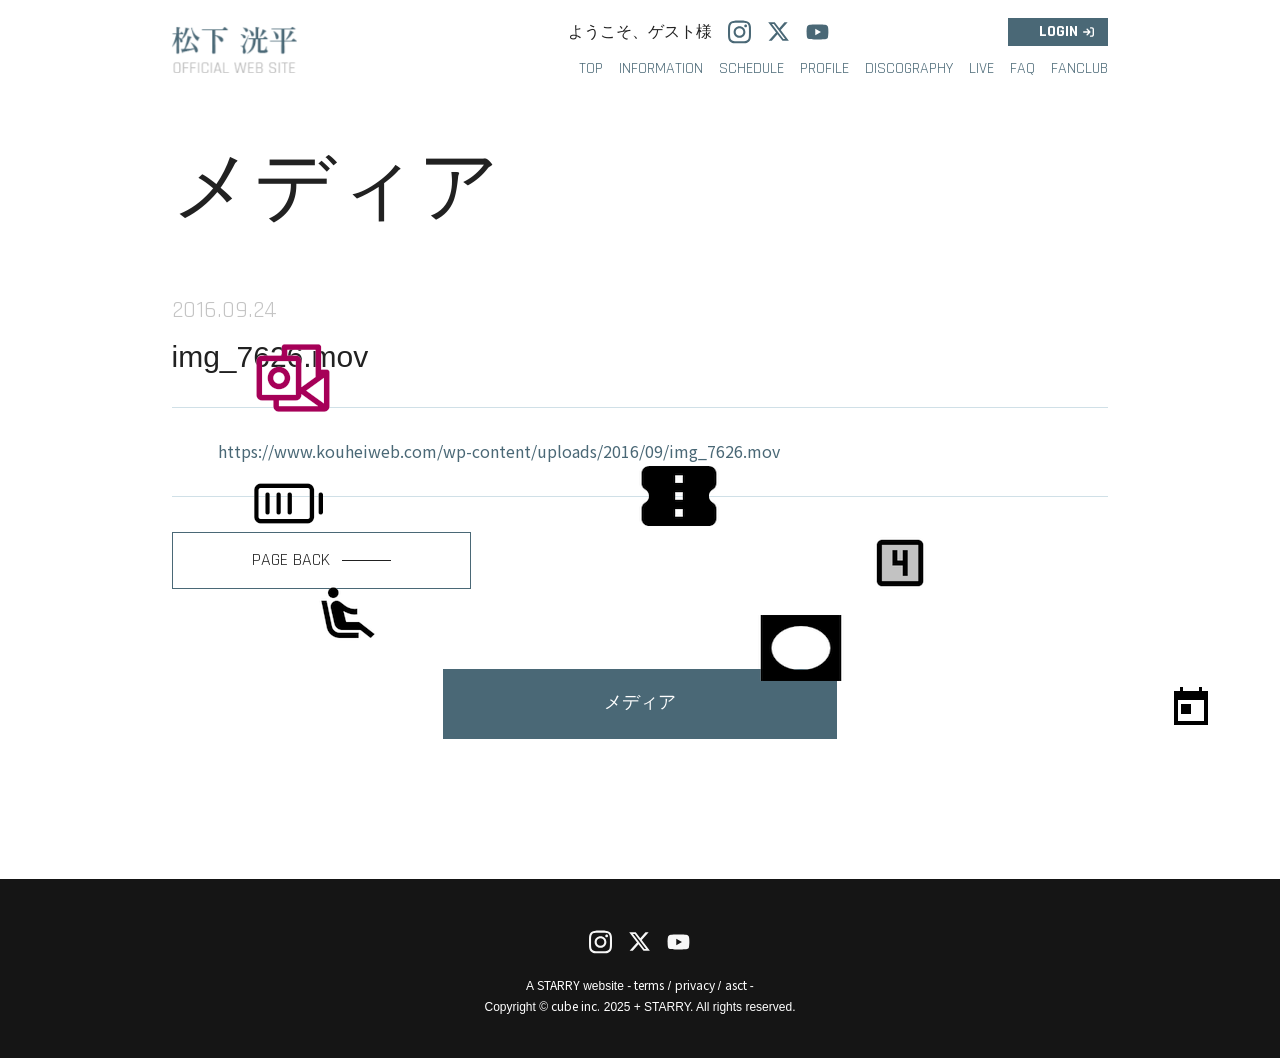 The width and height of the screenshot is (1280, 1058). Describe the element at coordinates (679, 496) in the screenshot. I see `view your tickets or passes` at that location.